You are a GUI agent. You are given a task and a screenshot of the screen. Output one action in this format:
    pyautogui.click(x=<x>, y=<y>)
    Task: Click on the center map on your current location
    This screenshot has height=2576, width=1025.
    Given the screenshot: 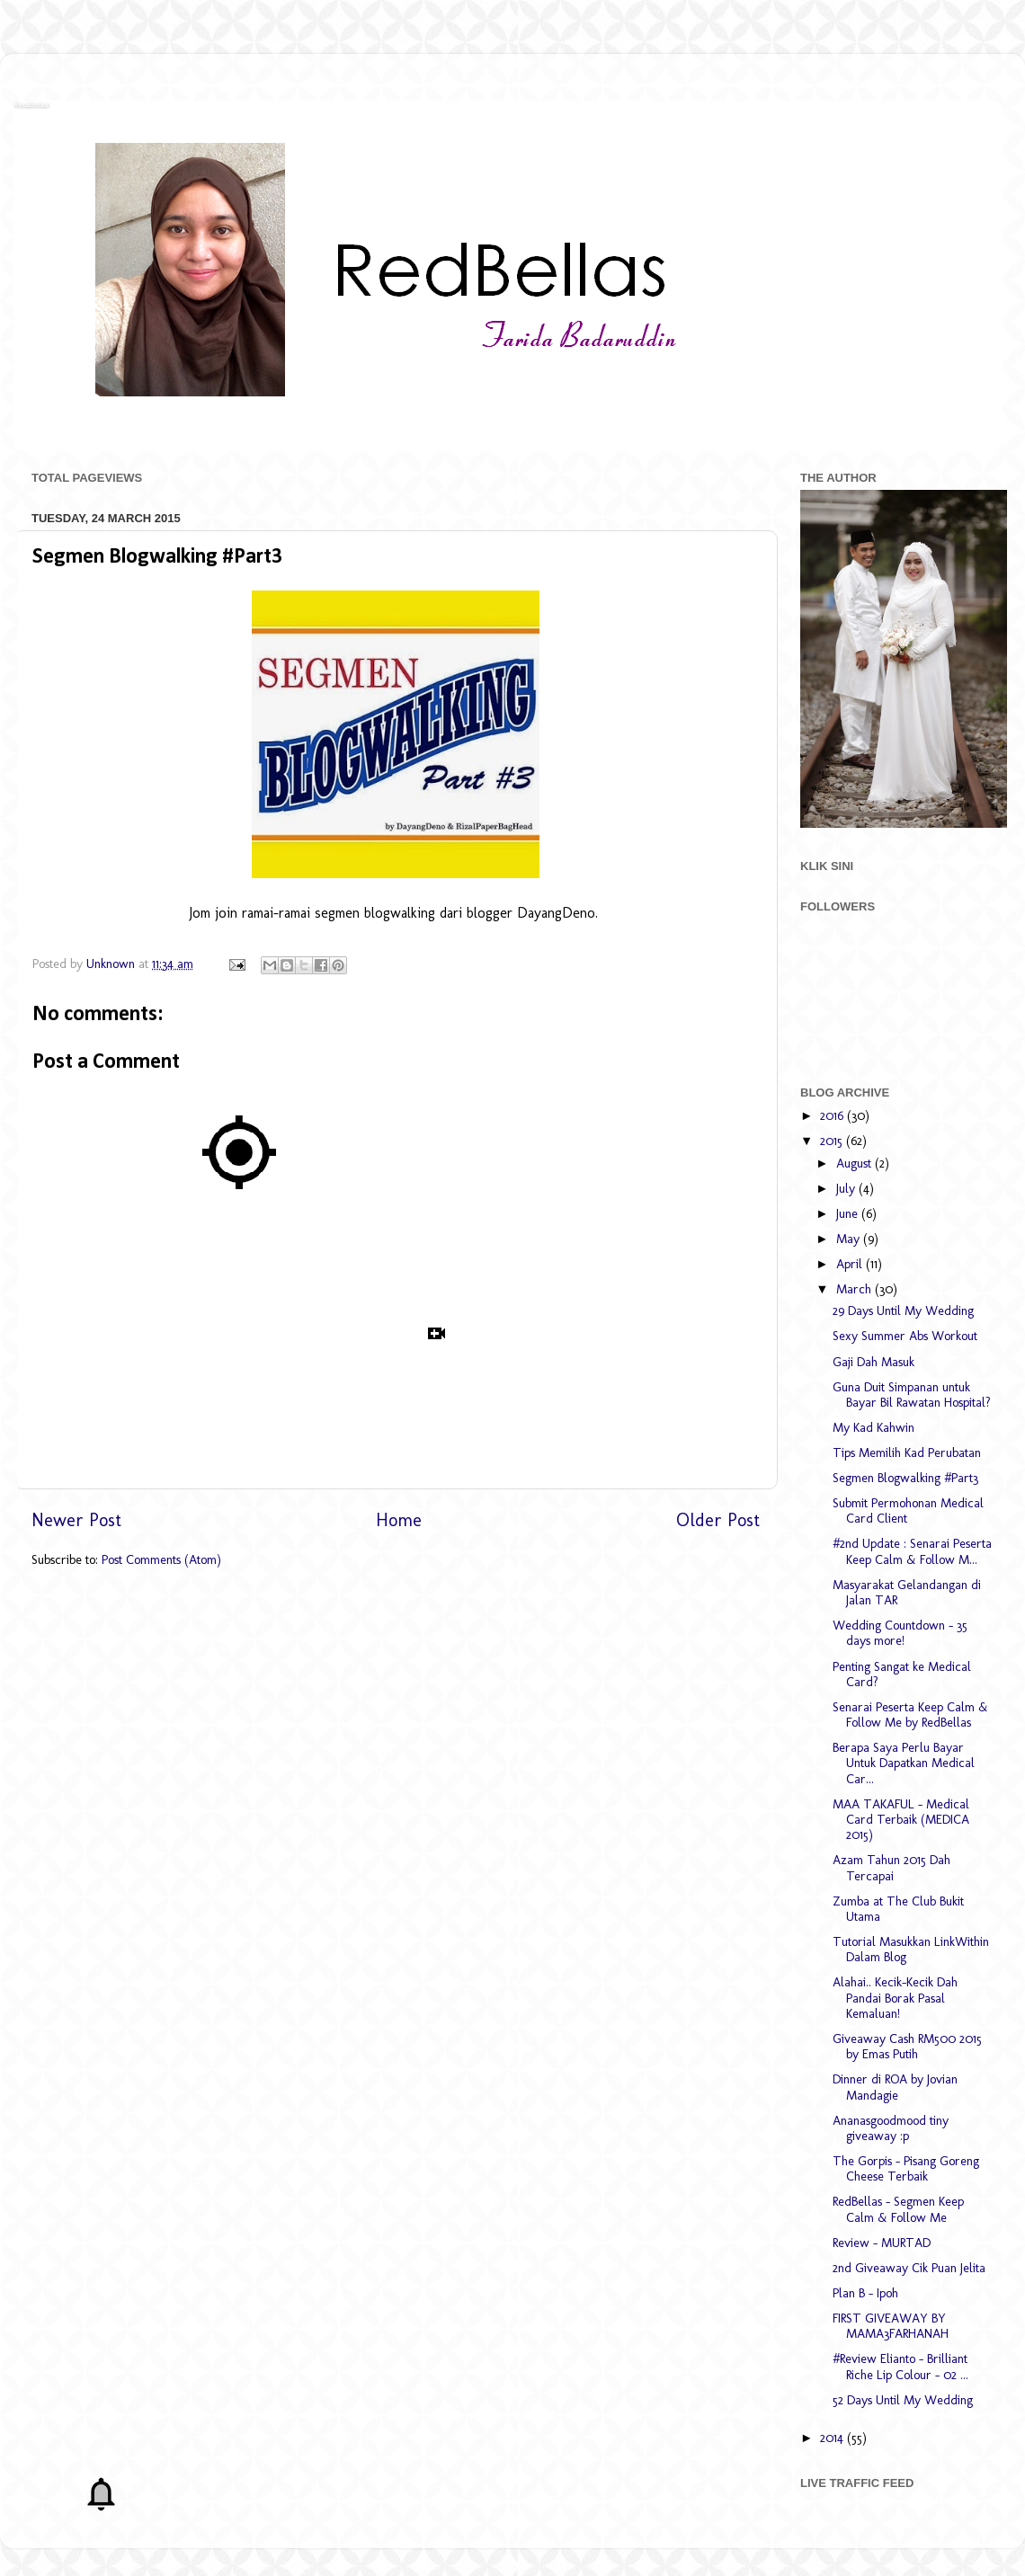 What is the action you would take?
    pyautogui.click(x=239, y=1152)
    